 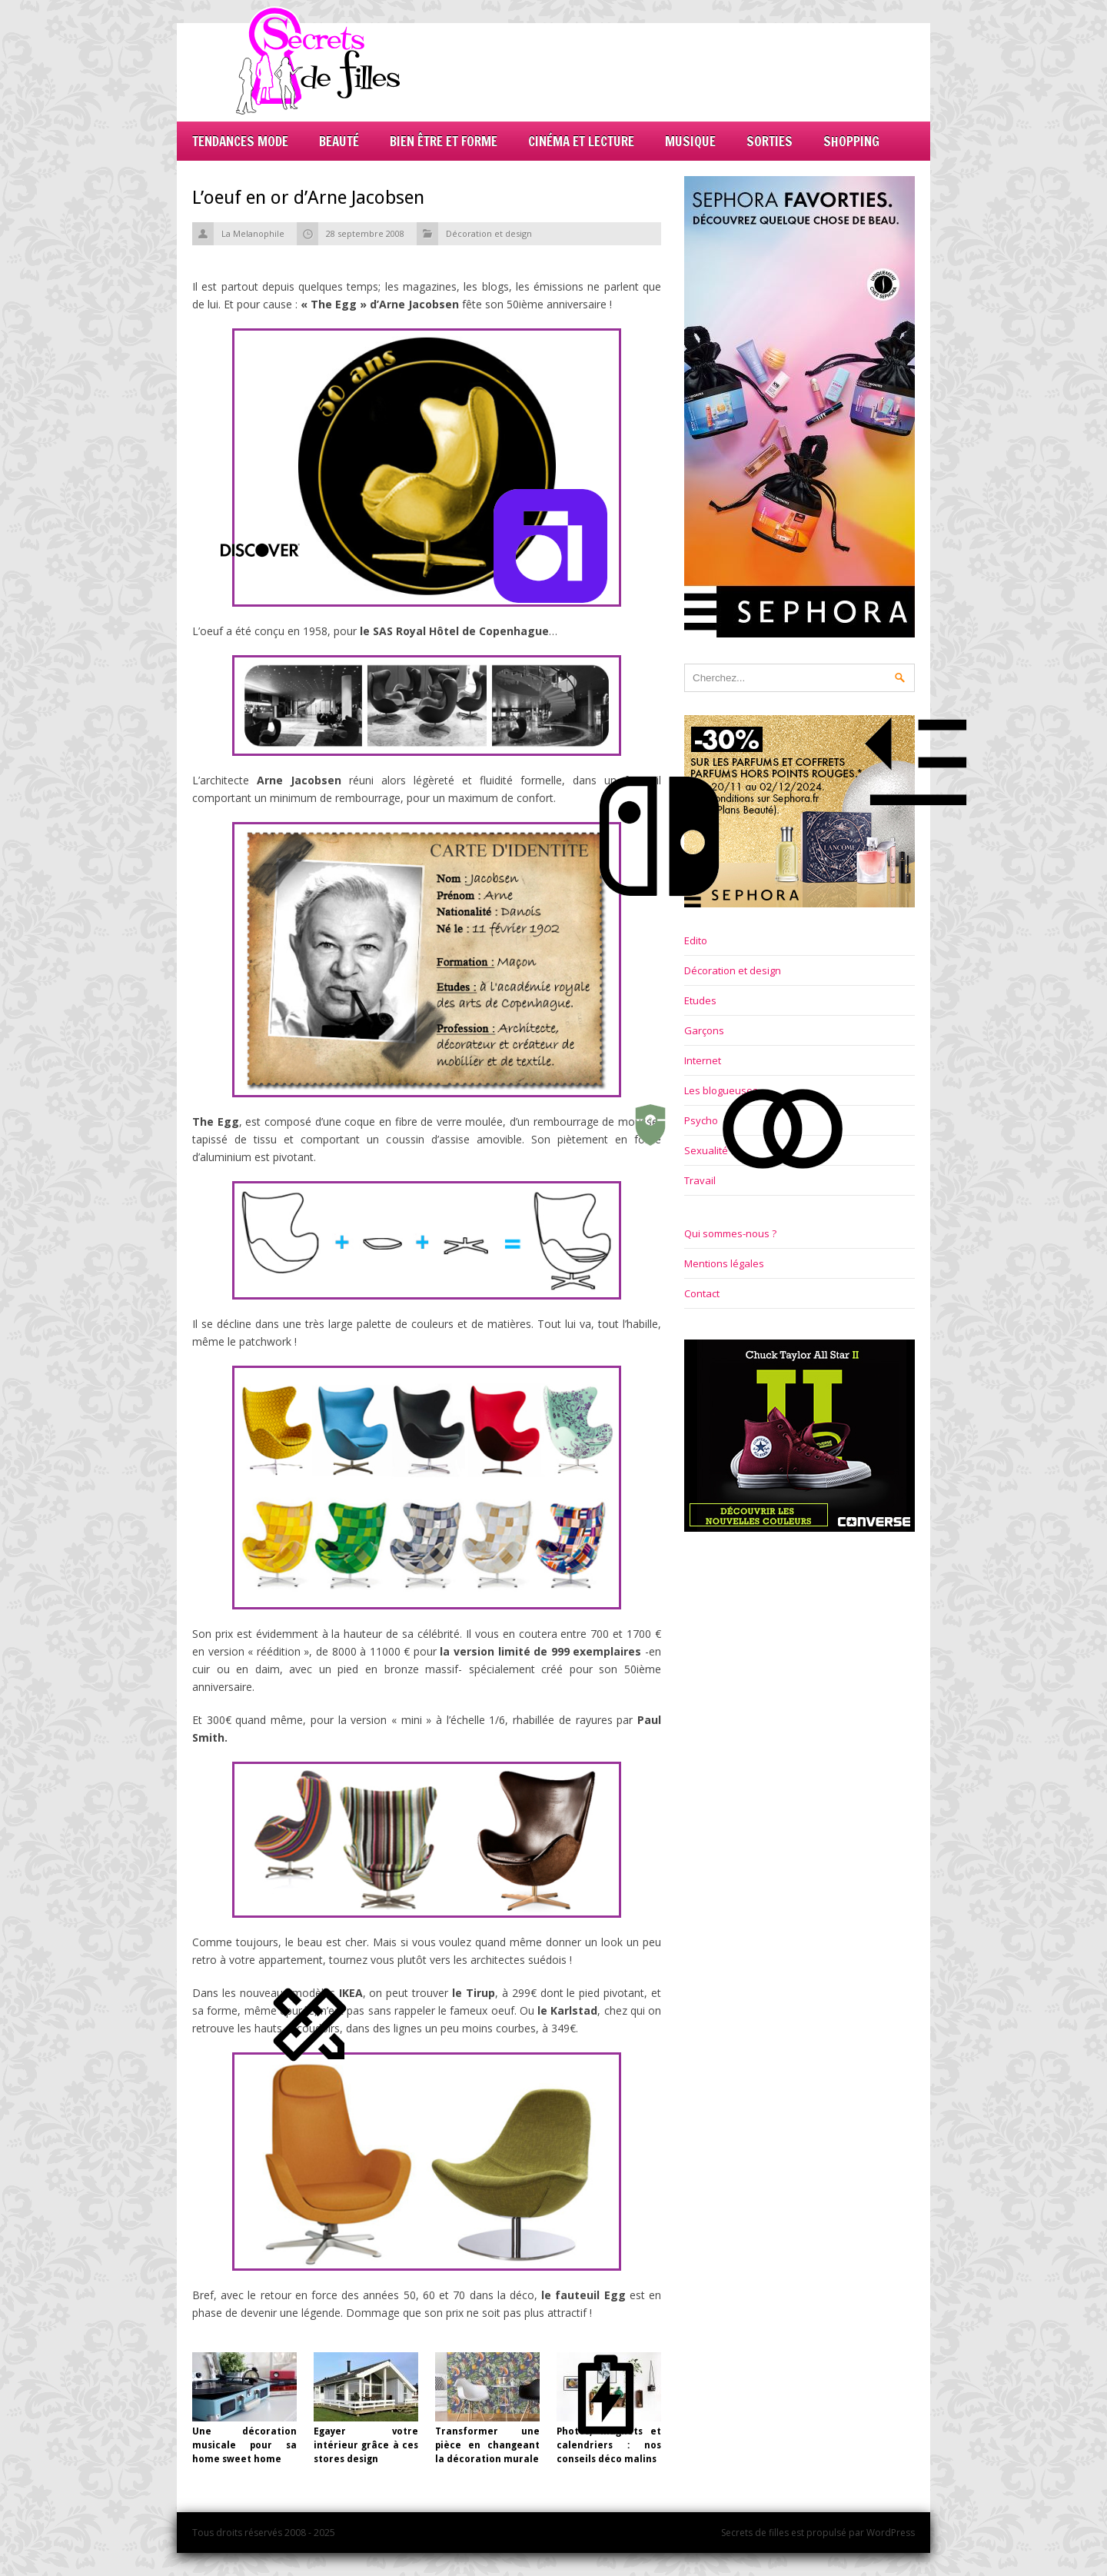 I want to click on pay with mastercard, so click(x=783, y=1129).